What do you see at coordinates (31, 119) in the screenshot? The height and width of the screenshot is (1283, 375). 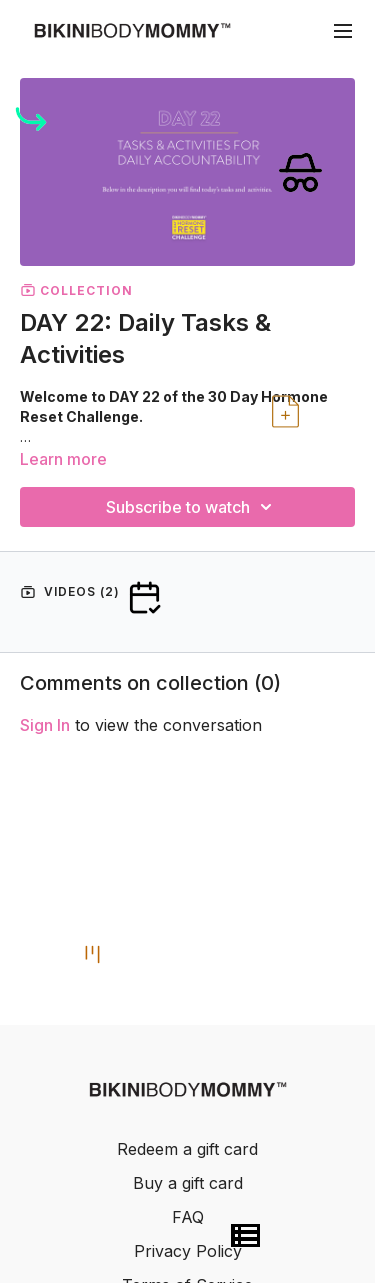 I see `reply to a message or comment` at bounding box center [31, 119].